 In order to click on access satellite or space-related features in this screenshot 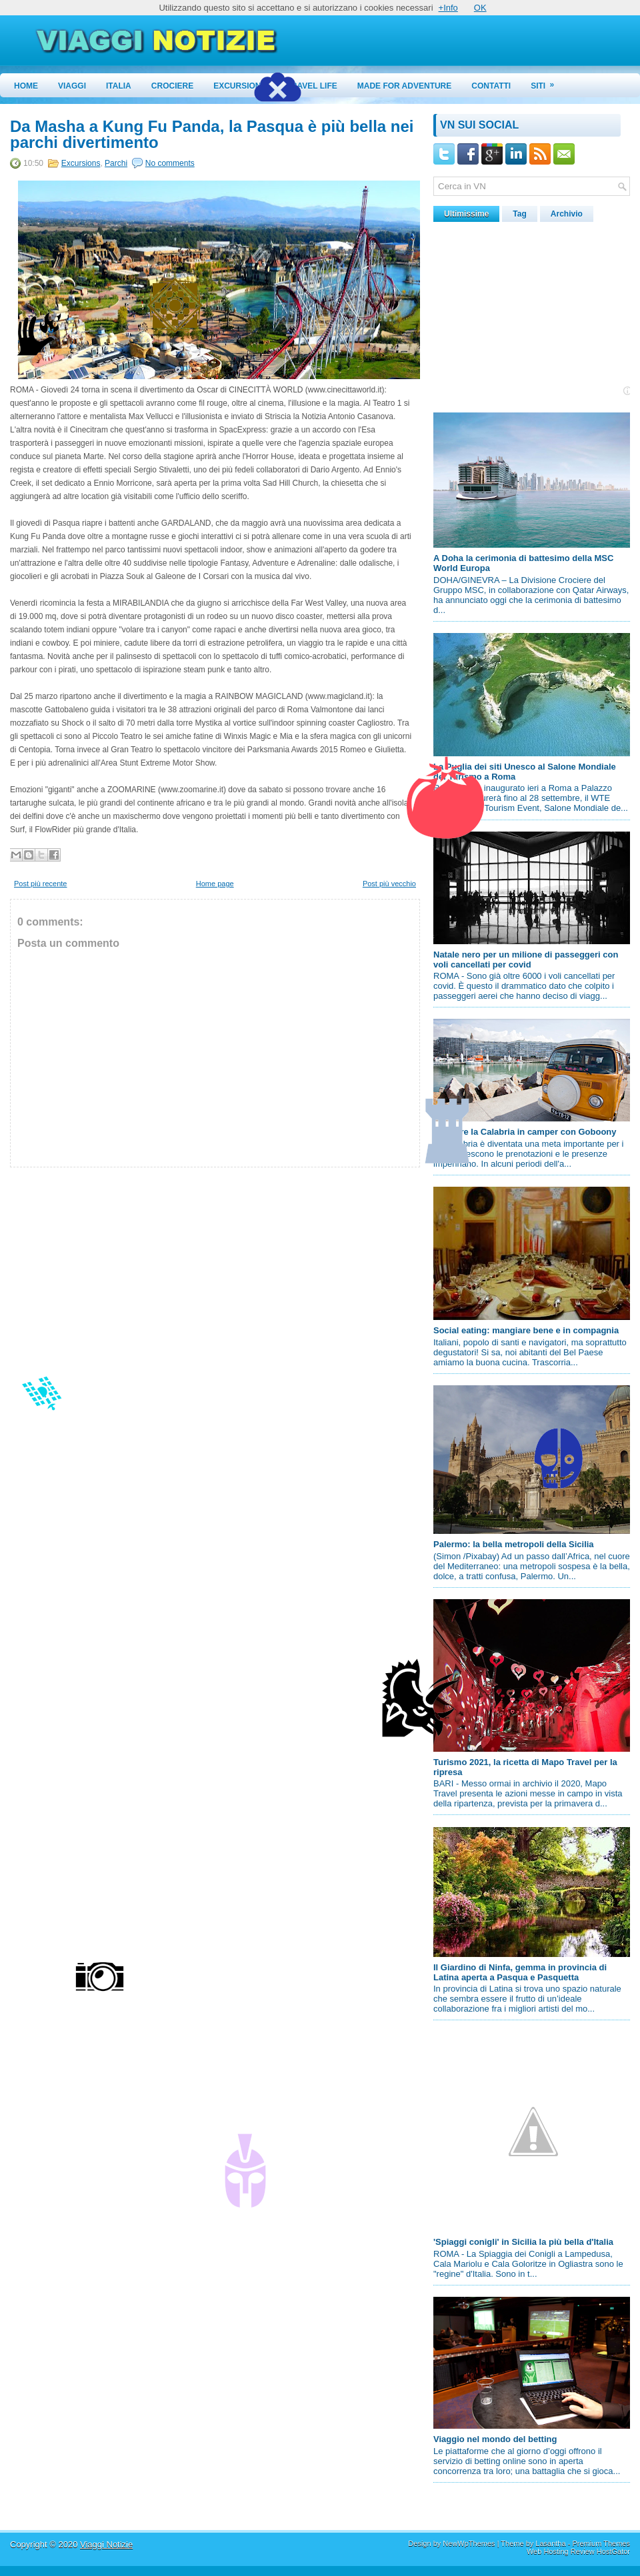, I will do `click(41, 1394)`.